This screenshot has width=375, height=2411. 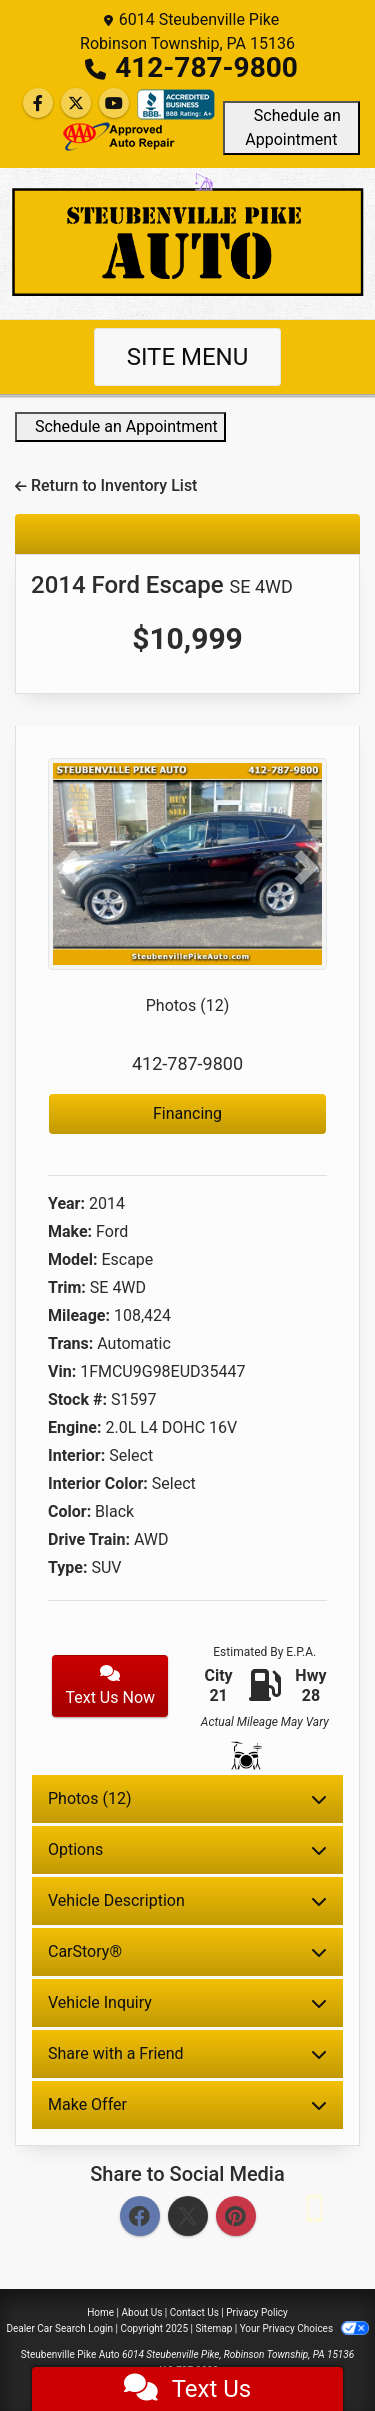 I want to click on launch projectile or siege weapon in game, so click(x=204, y=181).